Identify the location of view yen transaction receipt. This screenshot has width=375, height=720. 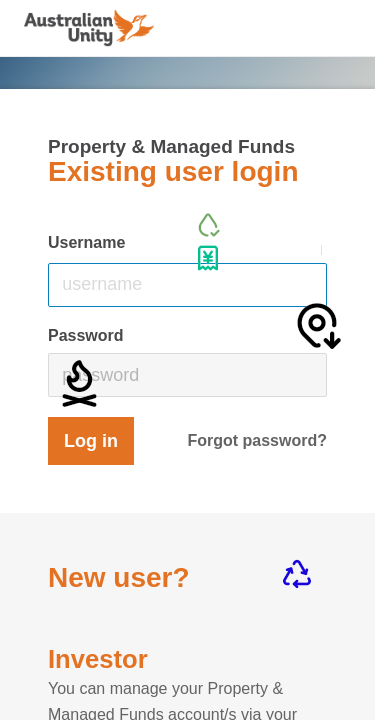
(208, 258).